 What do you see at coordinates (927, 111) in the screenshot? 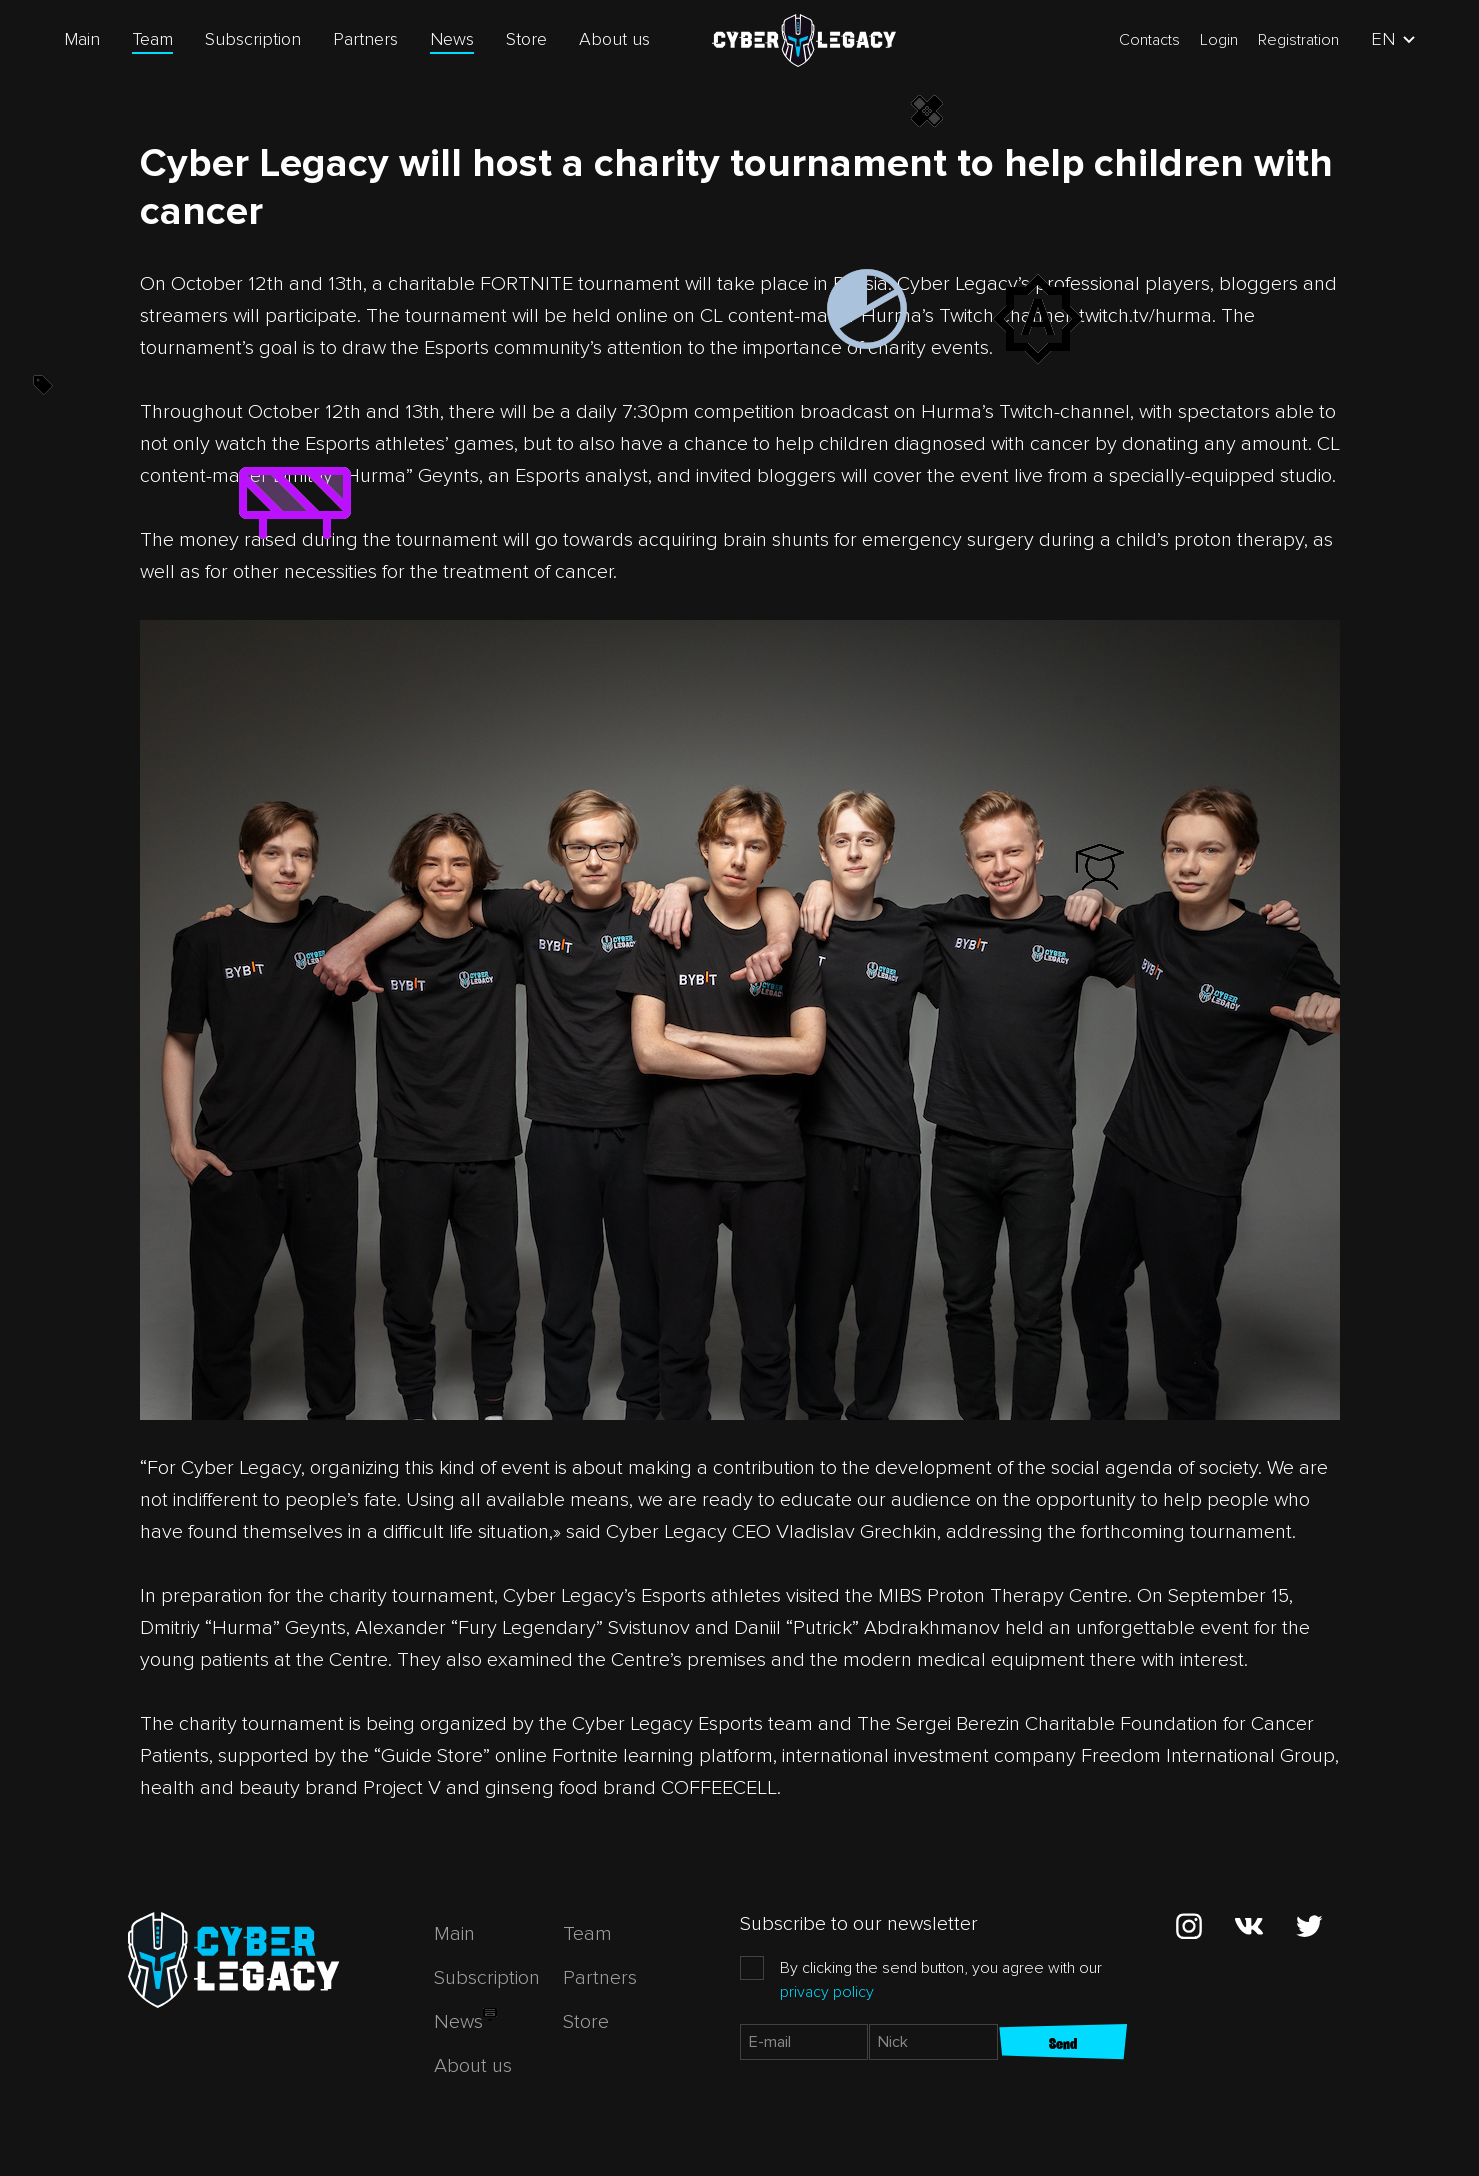
I see `apply healing or repair tool to image` at bounding box center [927, 111].